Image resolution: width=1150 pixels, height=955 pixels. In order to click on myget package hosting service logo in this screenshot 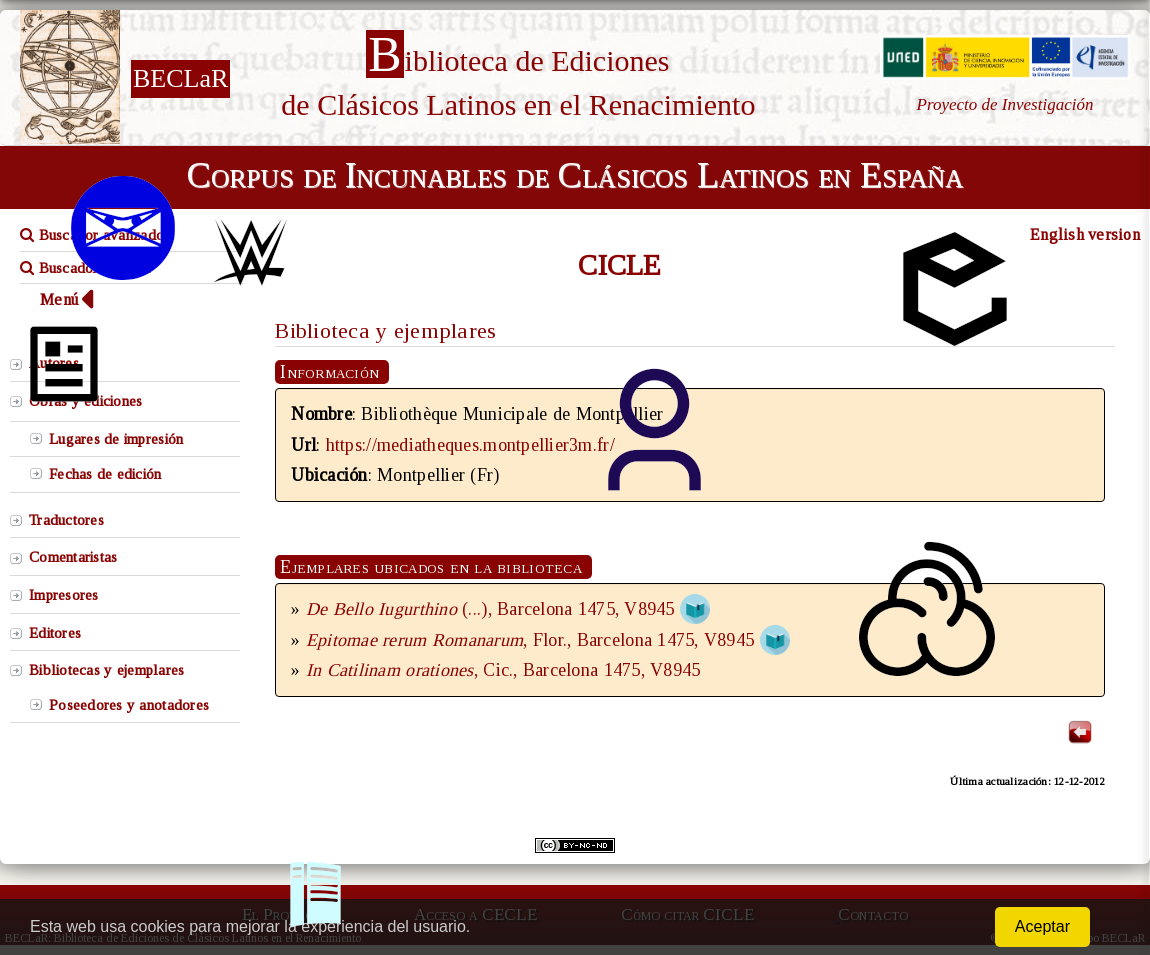, I will do `click(955, 289)`.